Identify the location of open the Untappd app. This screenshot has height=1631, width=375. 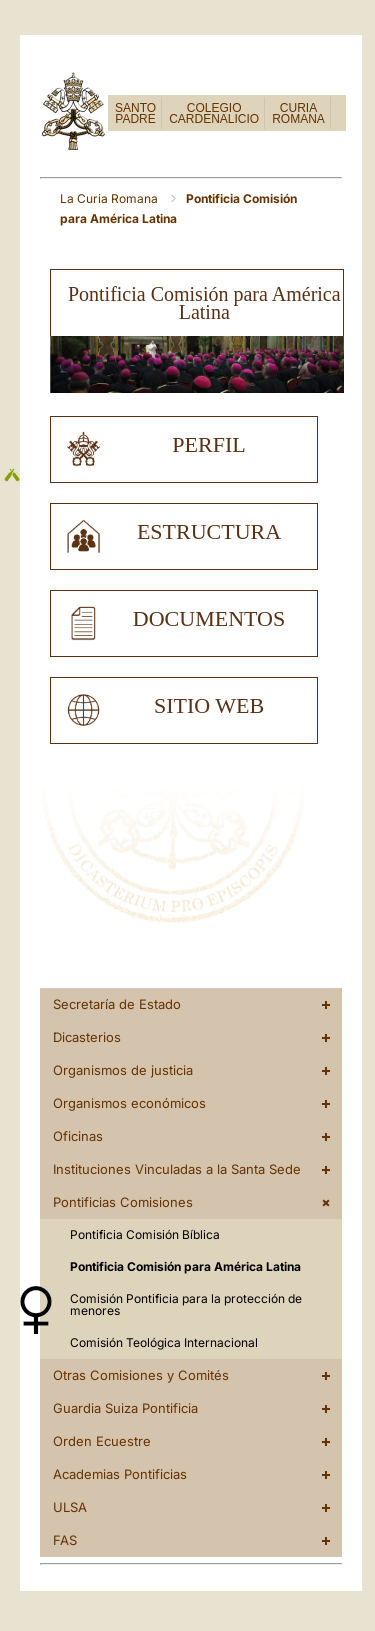
(12, 475).